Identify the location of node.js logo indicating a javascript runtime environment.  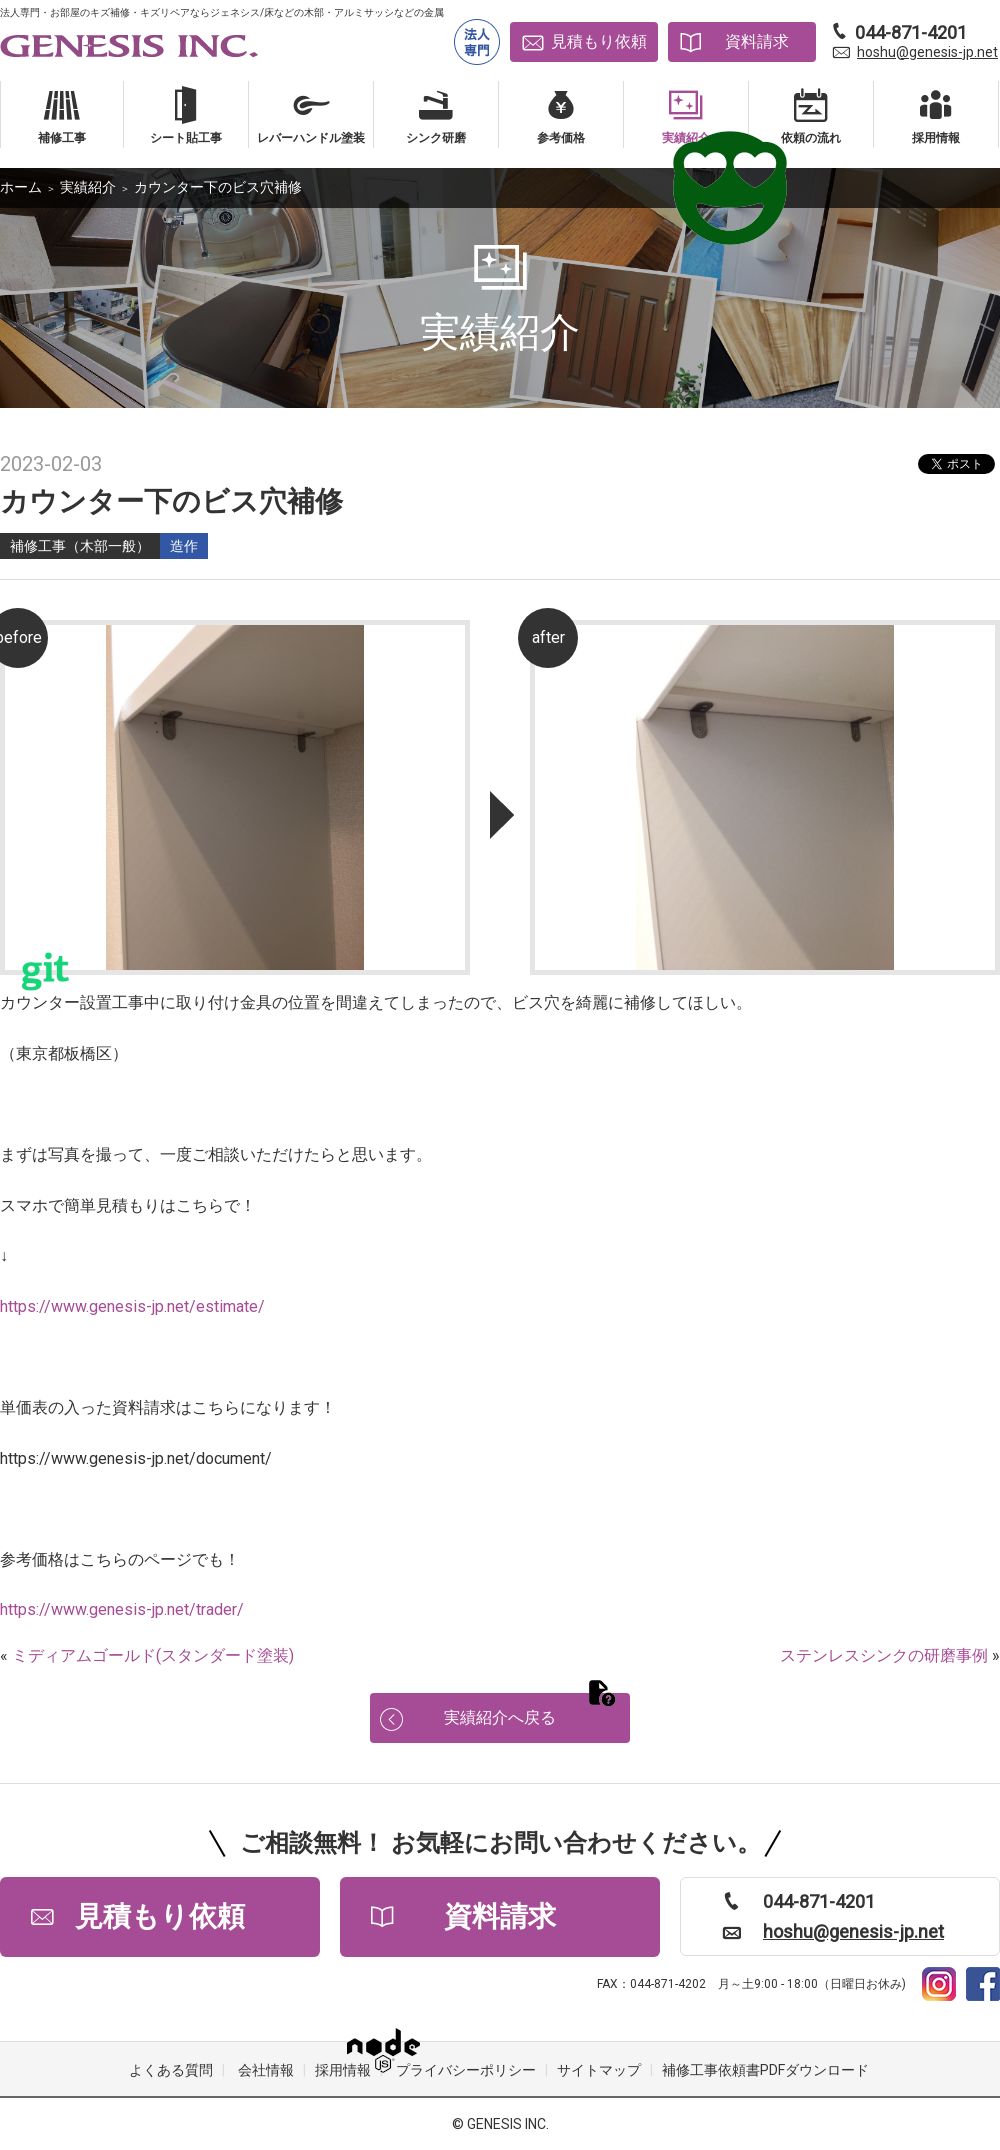
(383, 2050).